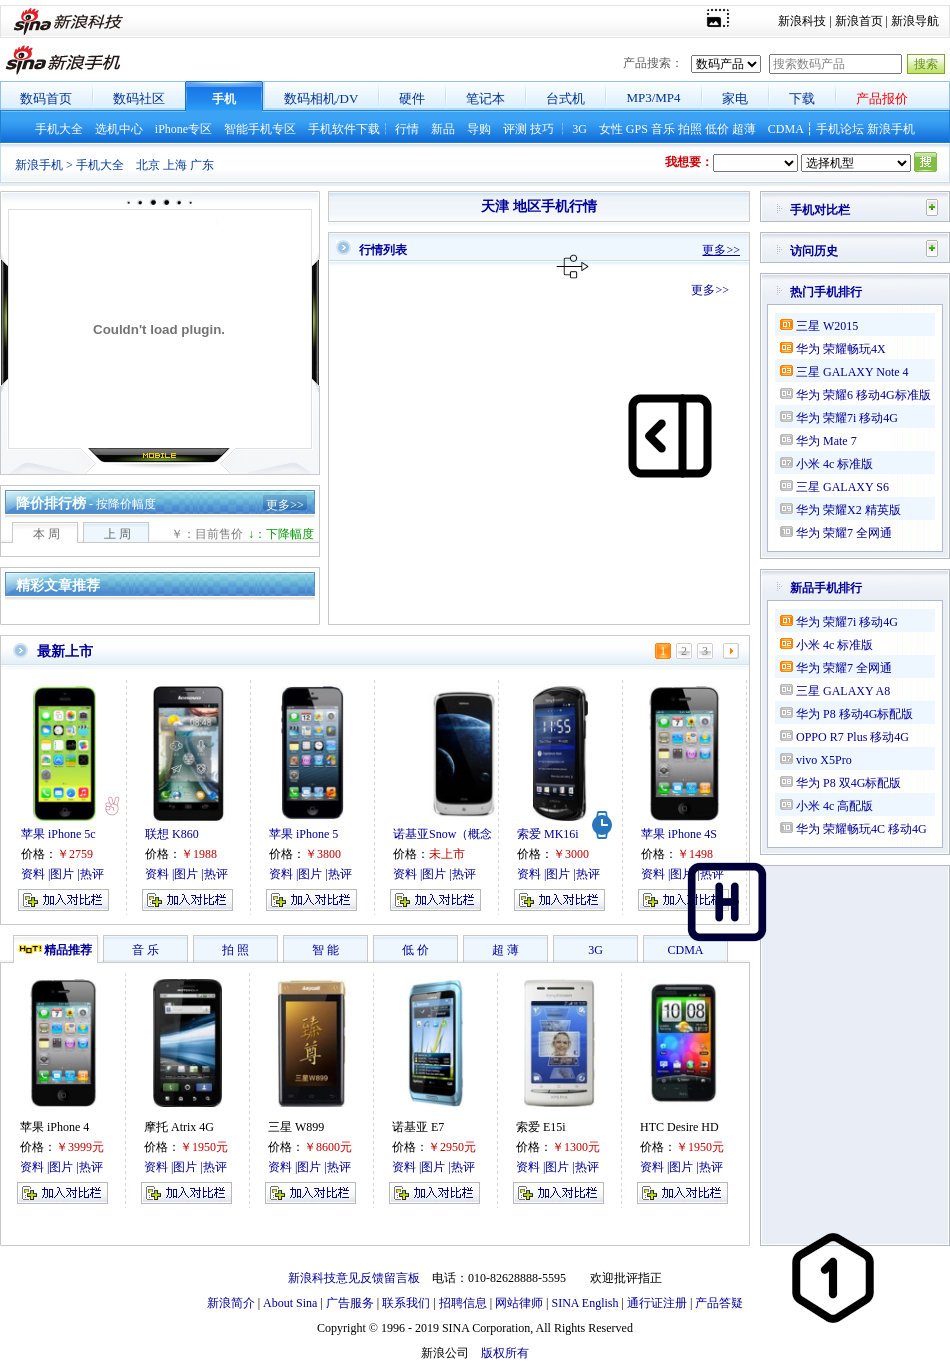 The image size is (950, 1371). I want to click on open the right side panel, so click(670, 436).